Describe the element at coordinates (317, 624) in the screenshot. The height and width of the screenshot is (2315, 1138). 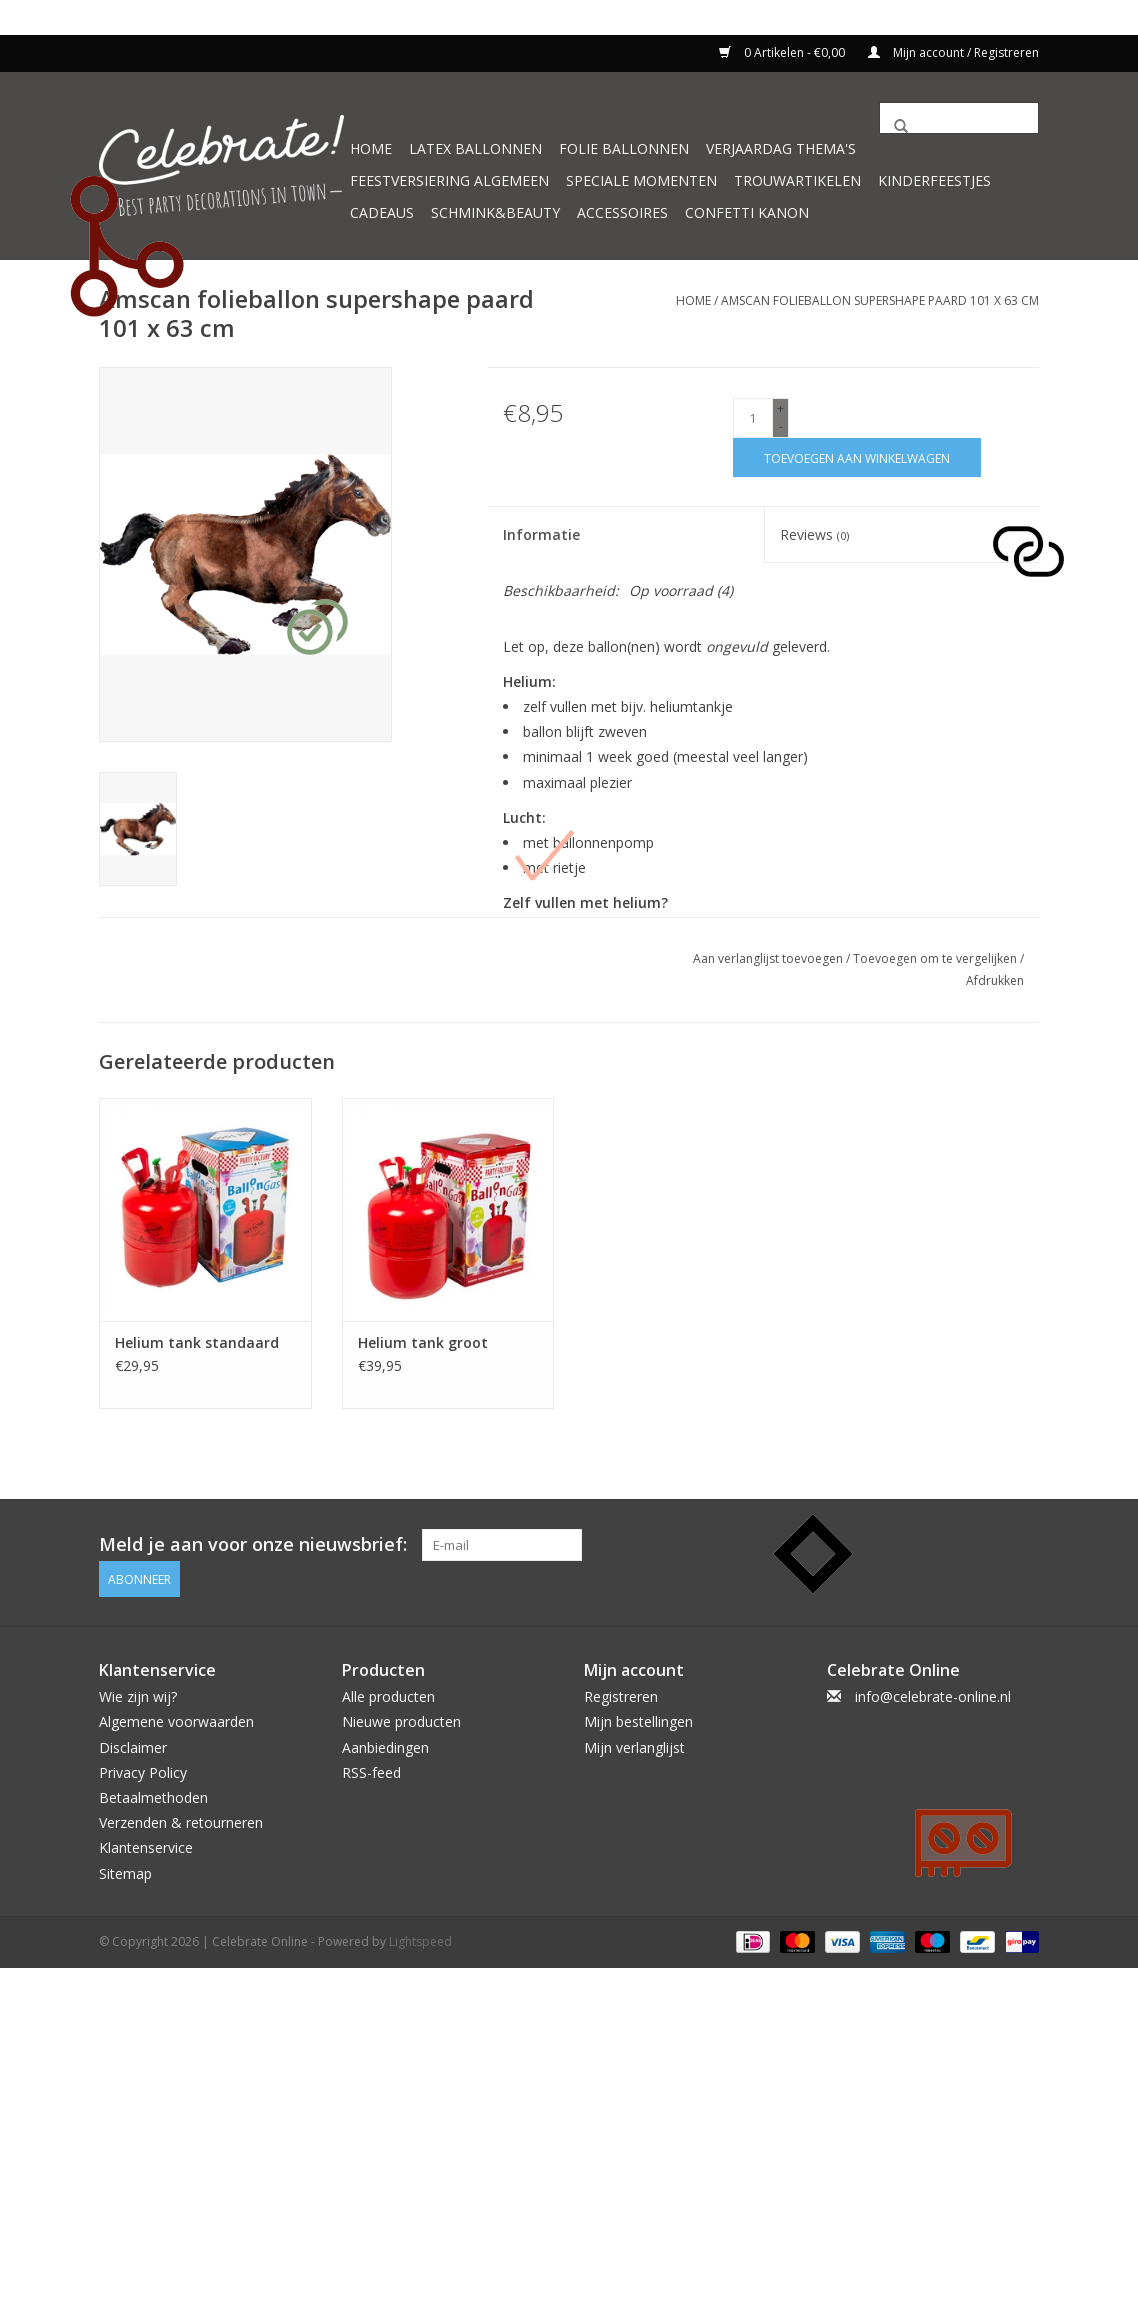
I see `view code coverage status` at that location.